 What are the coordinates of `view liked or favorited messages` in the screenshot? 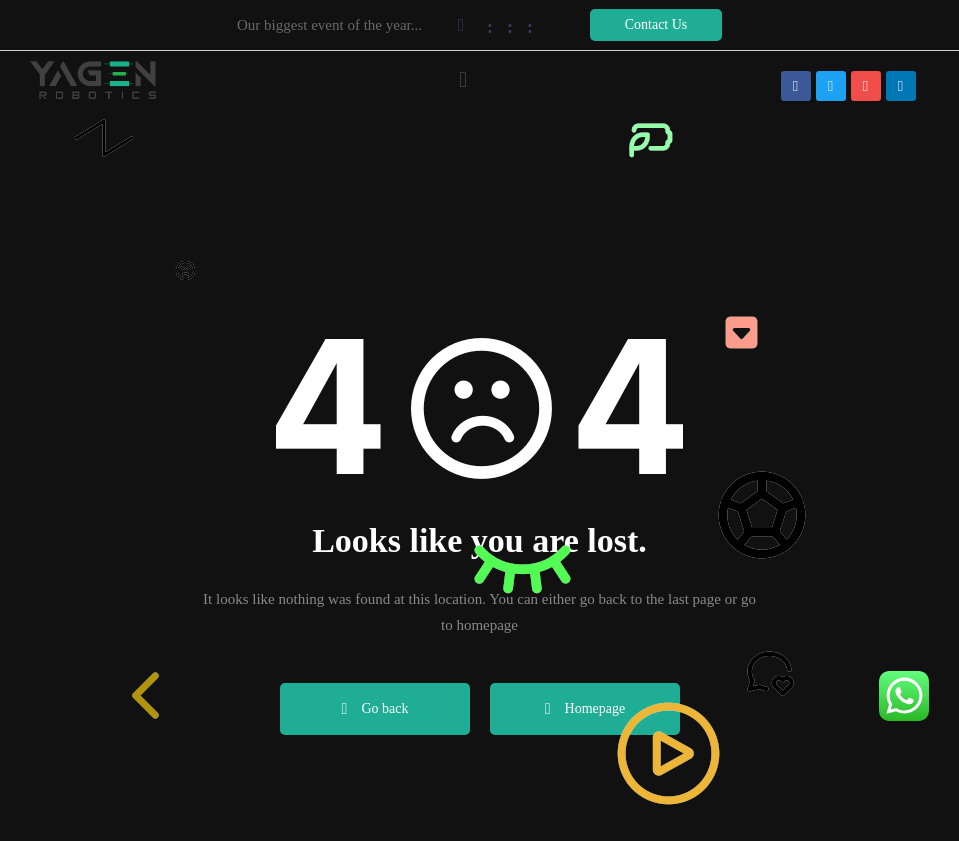 It's located at (769, 671).